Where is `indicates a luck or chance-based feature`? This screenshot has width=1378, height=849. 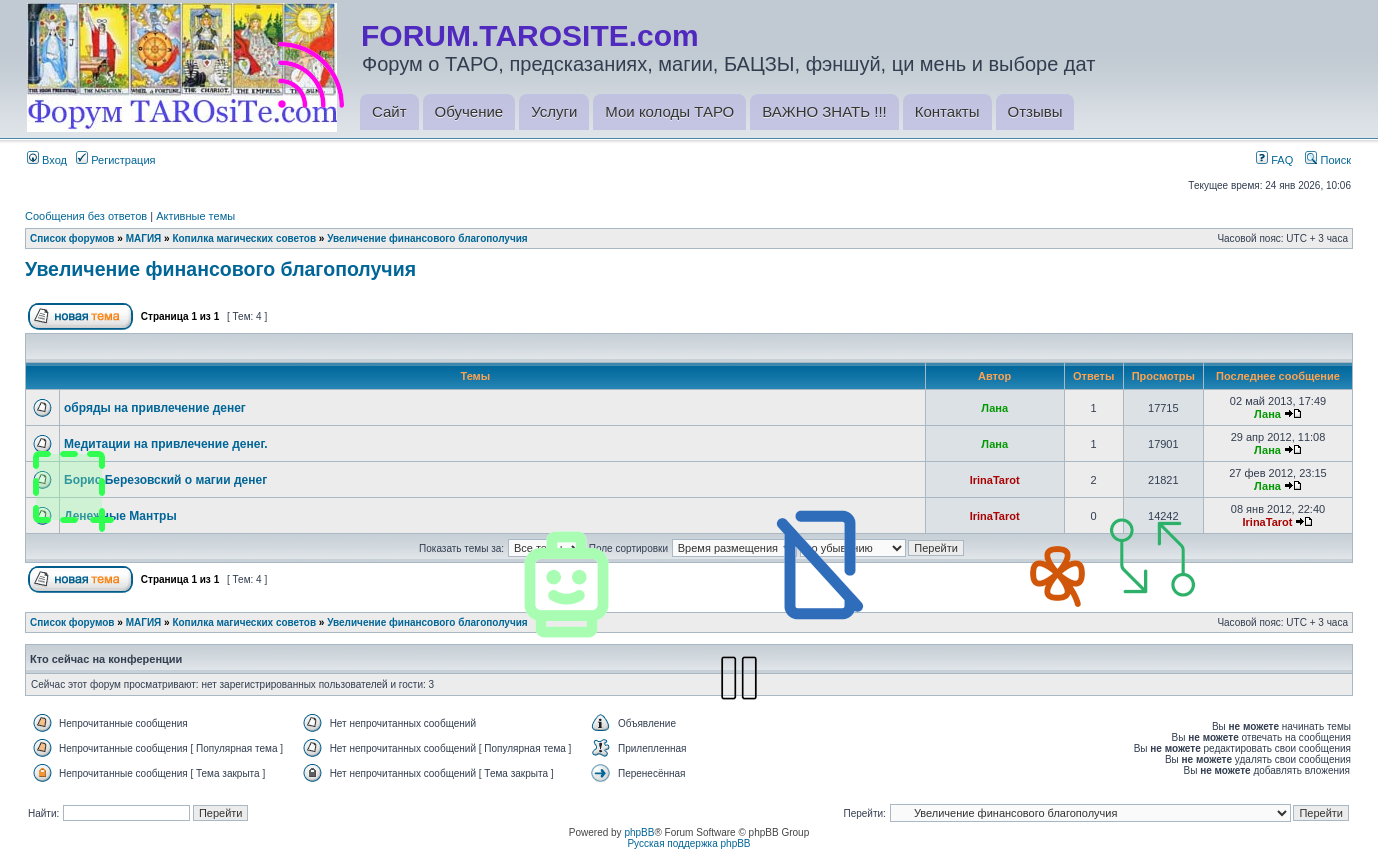
indicates a luck or chance-based feature is located at coordinates (1057, 575).